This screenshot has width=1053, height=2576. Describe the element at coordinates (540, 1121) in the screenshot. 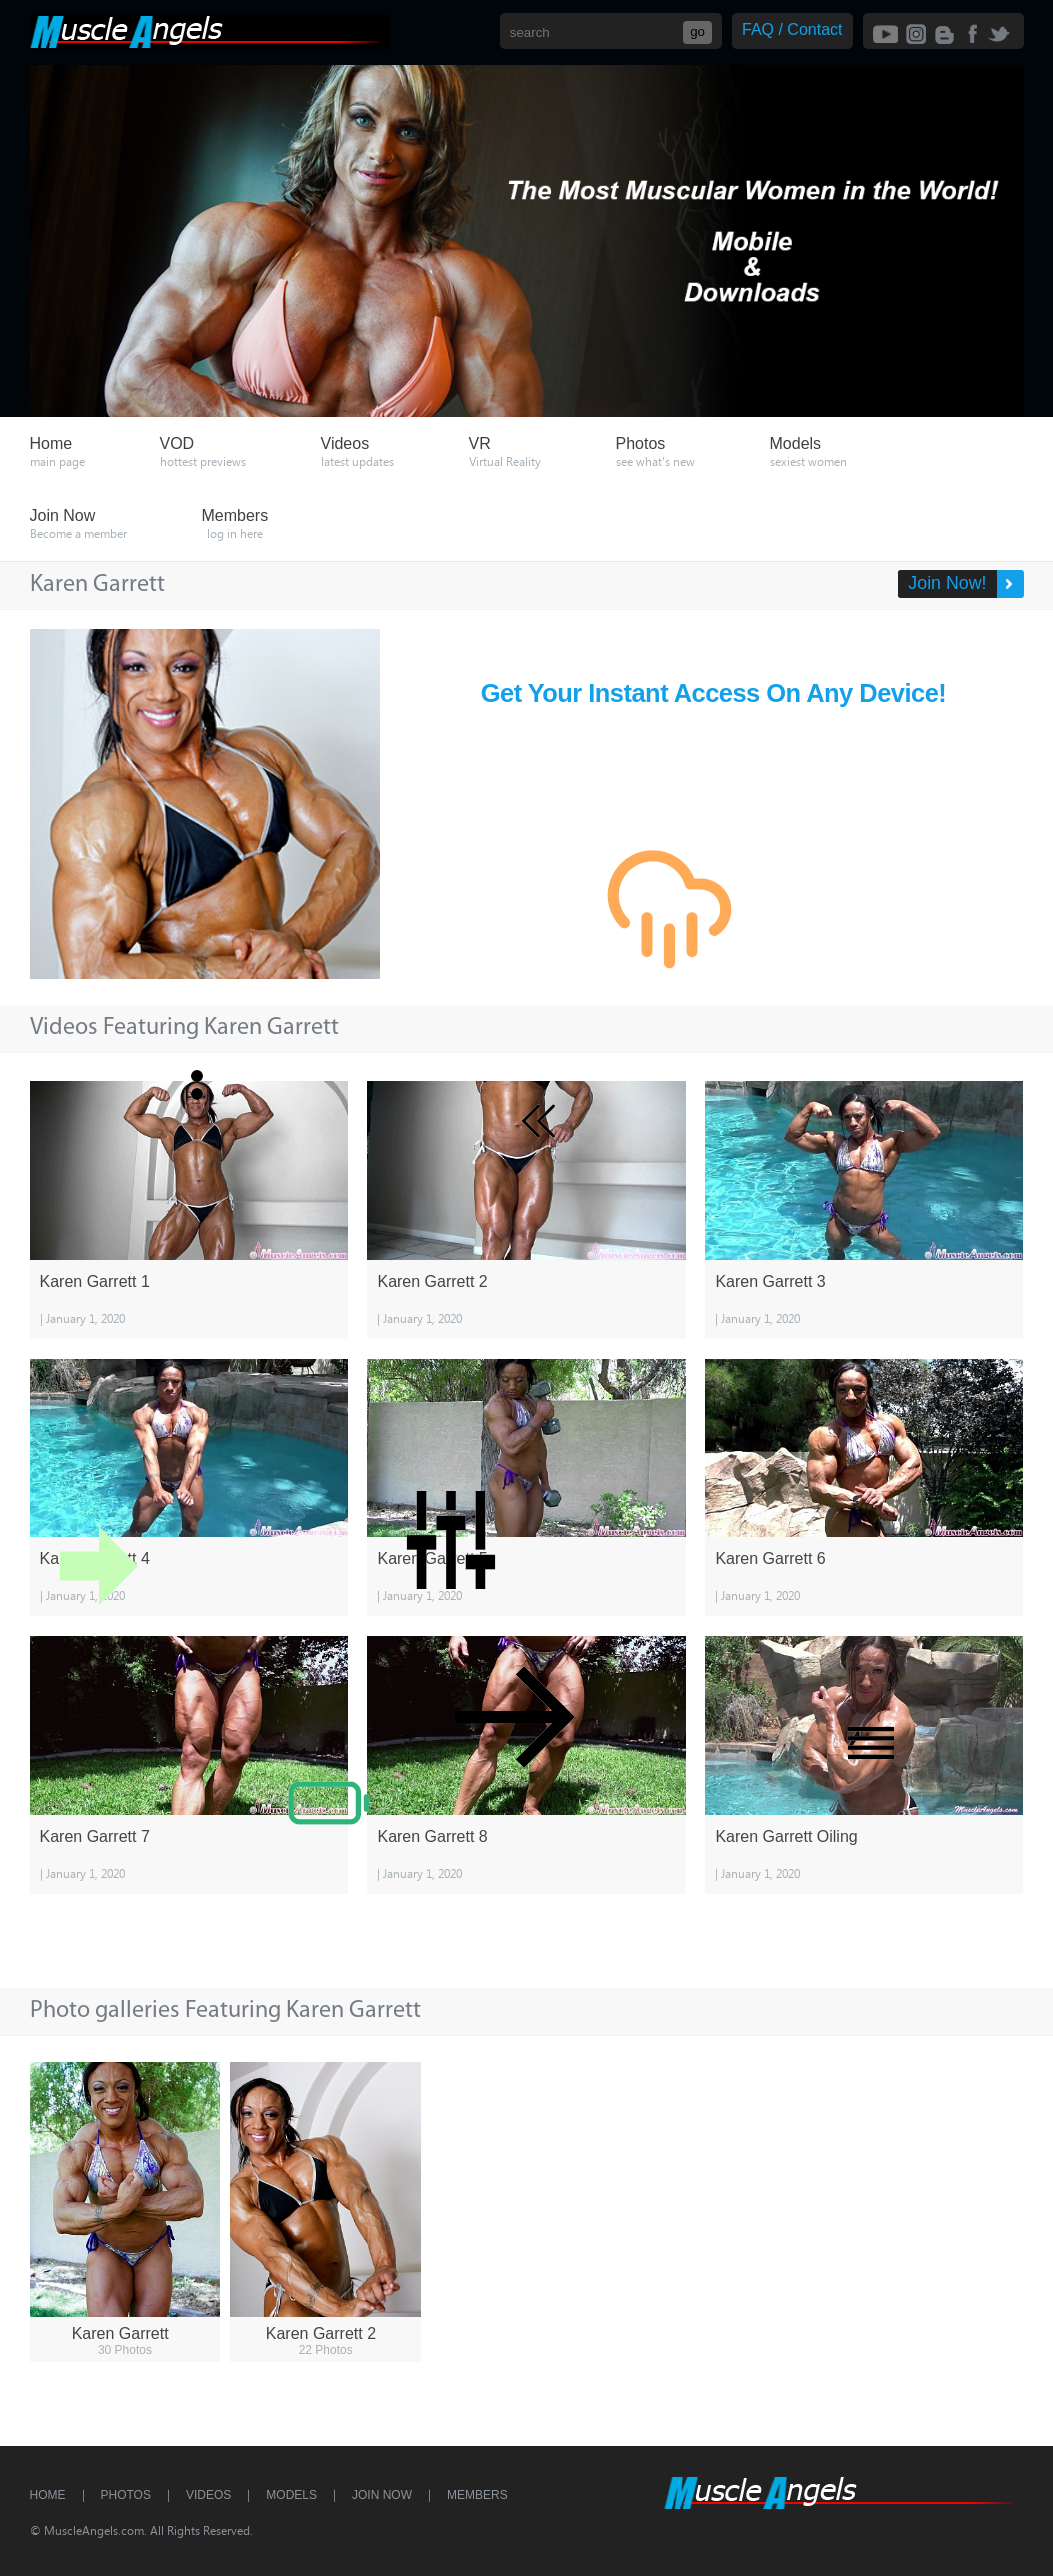

I see `go back to the beginning` at that location.